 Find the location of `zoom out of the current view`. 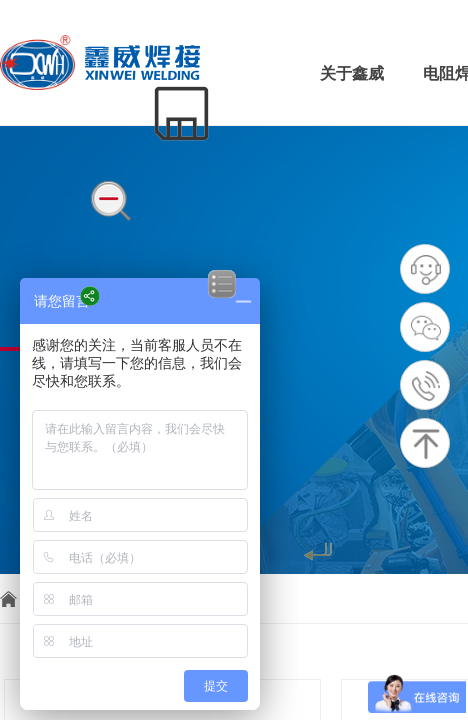

zoom out of the current view is located at coordinates (111, 201).